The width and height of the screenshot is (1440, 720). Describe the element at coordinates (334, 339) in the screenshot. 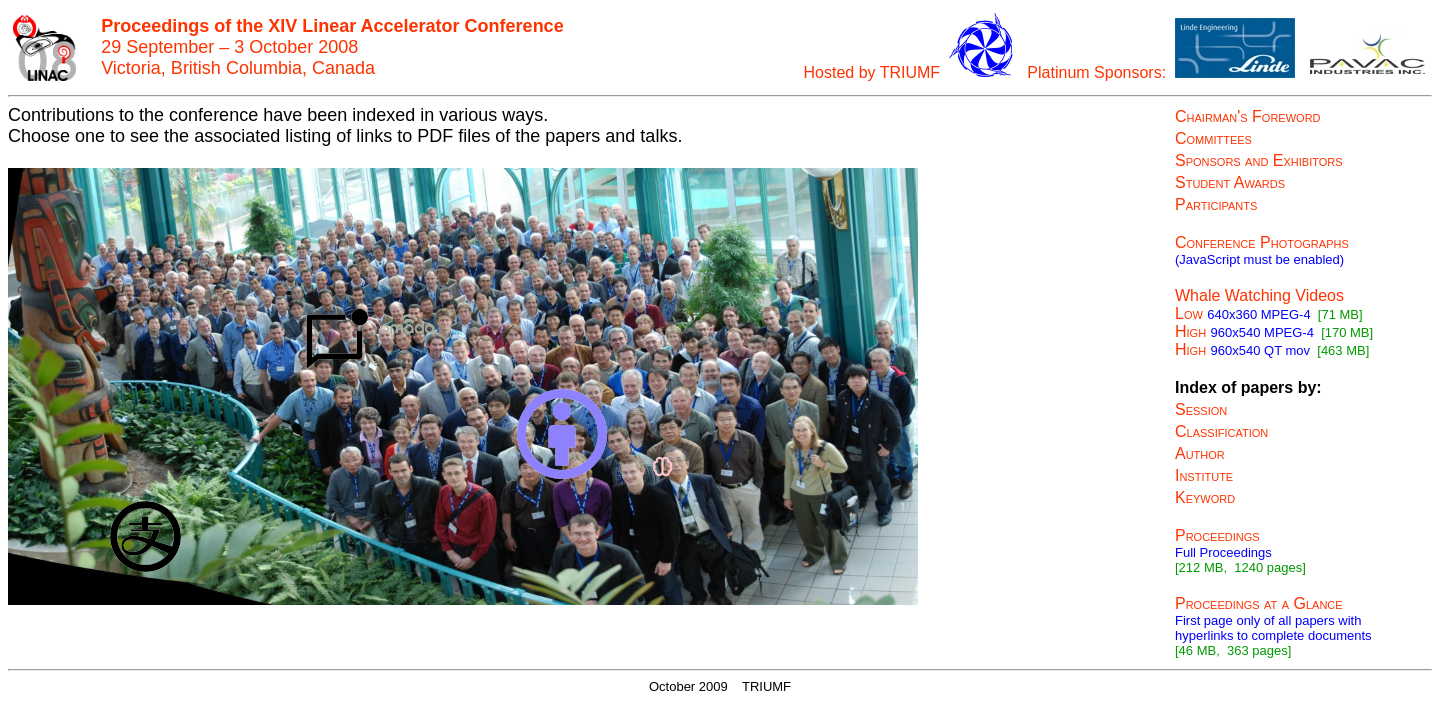

I see `indicates unread messages in chat` at that location.